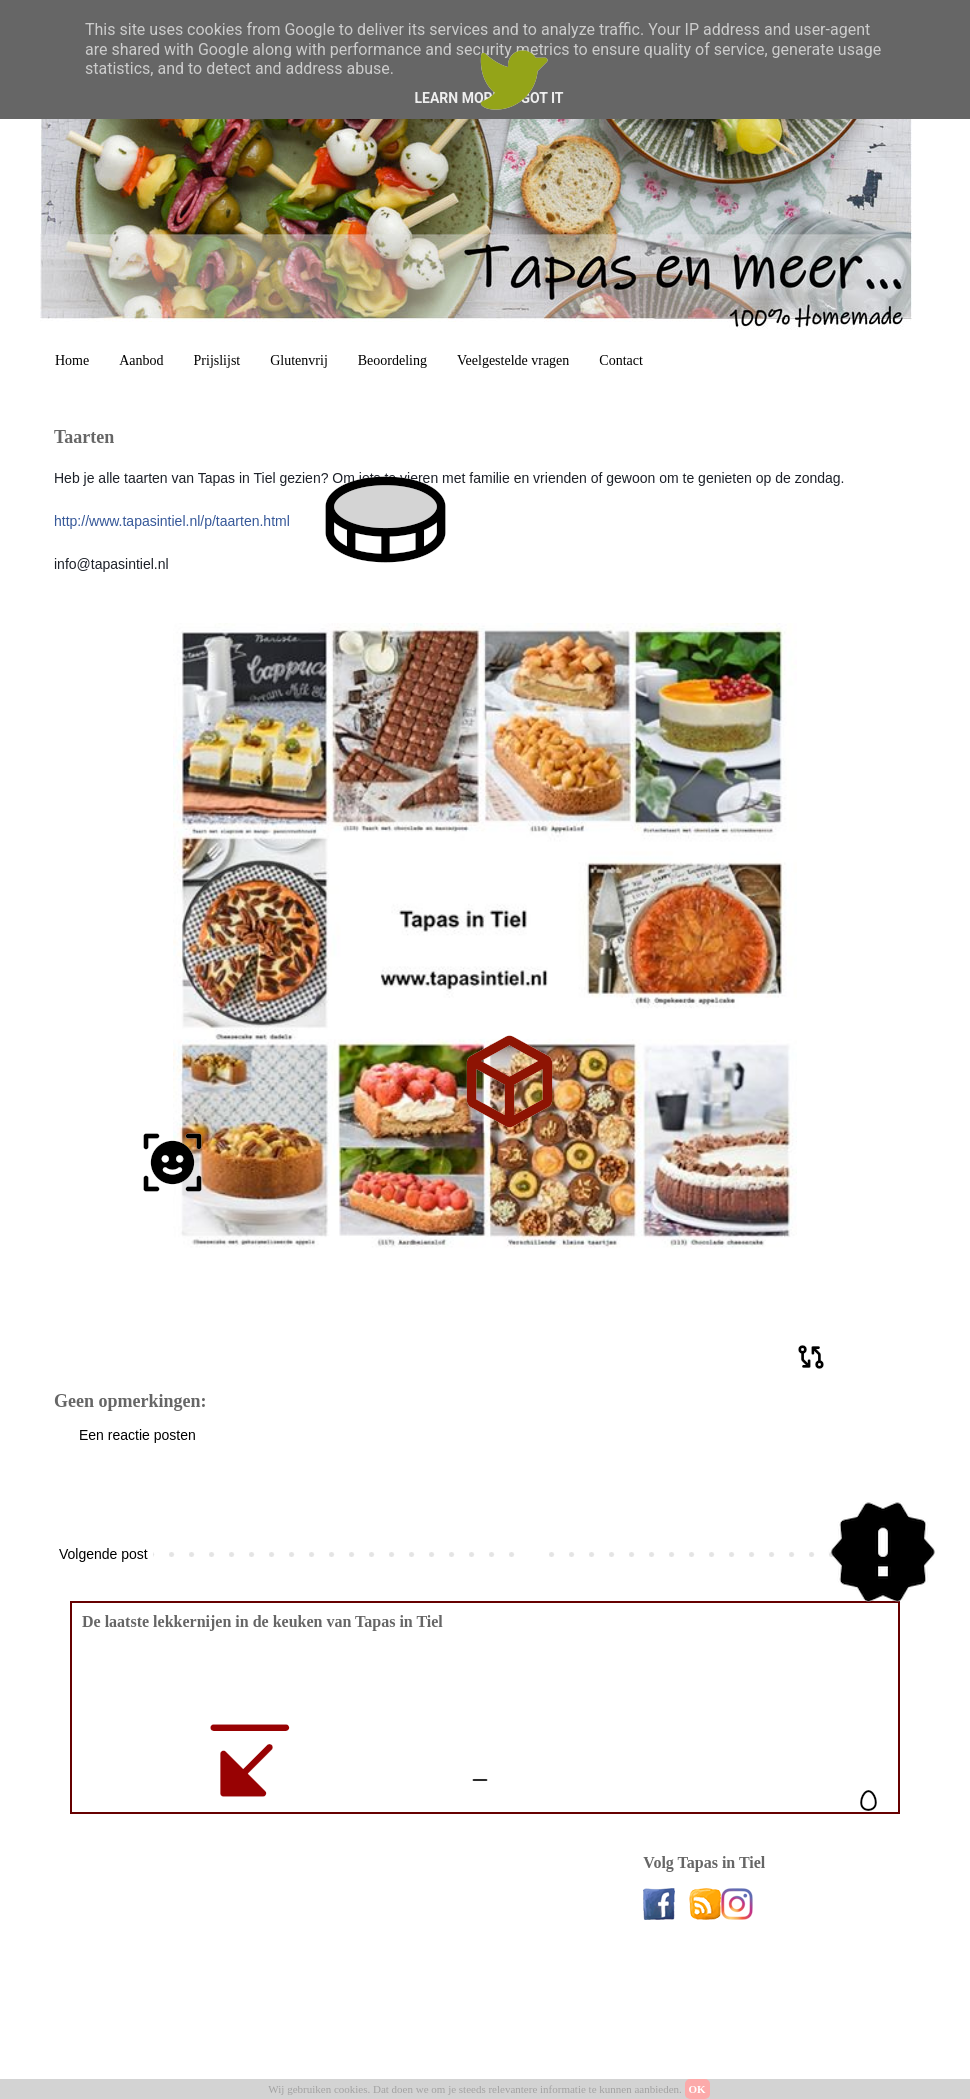 This screenshot has width=970, height=2099. I want to click on indicates new or recently added content, so click(883, 1552).